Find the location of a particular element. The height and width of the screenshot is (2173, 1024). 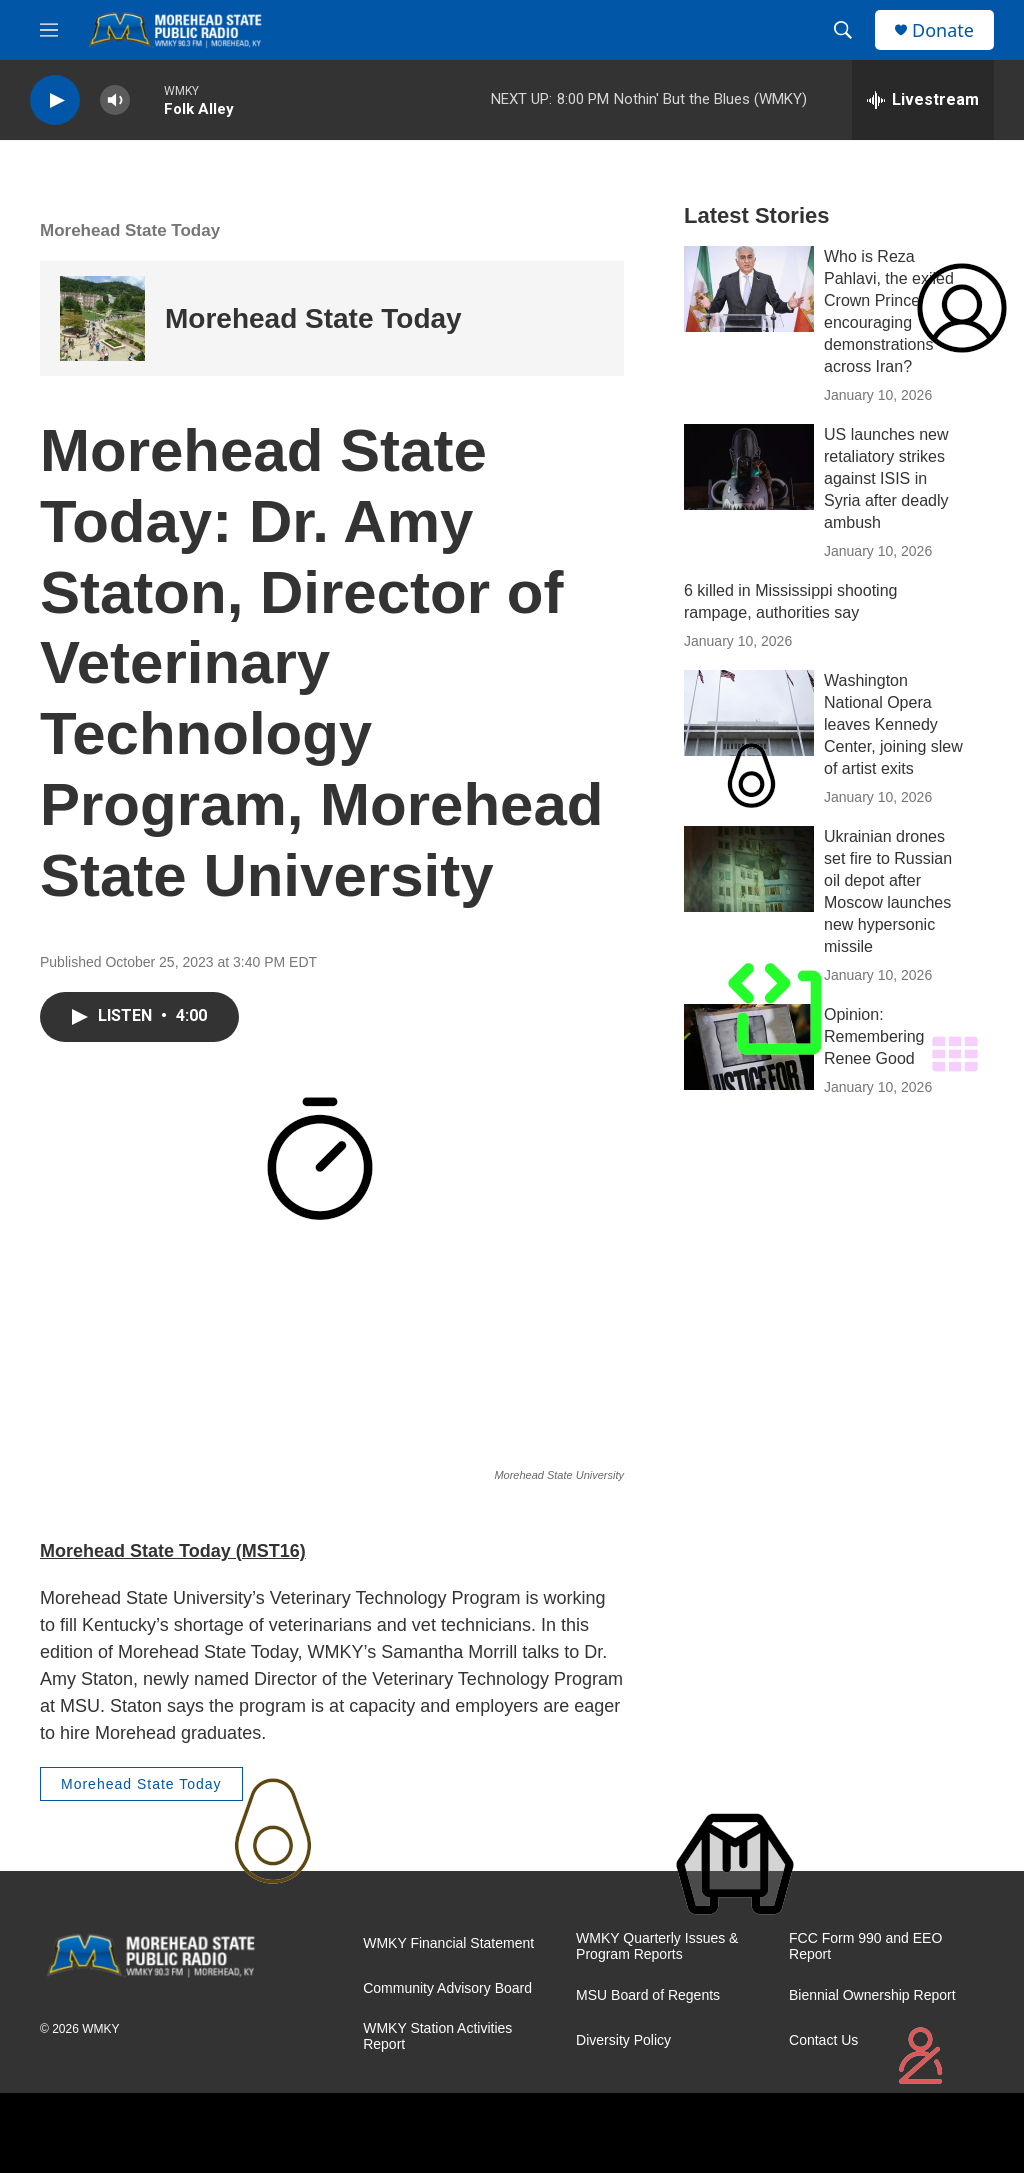

open app drawer or menu is located at coordinates (955, 1054).